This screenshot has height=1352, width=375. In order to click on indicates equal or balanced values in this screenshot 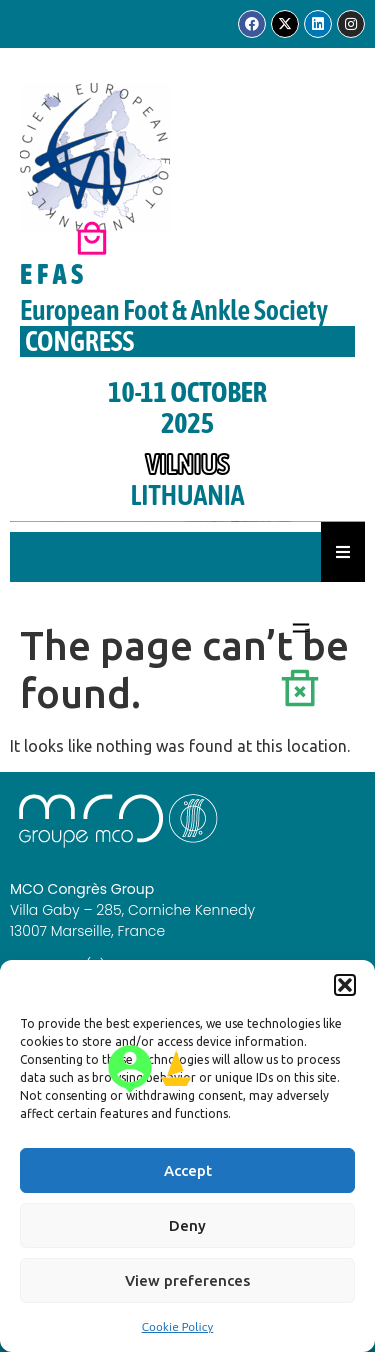, I will do `click(301, 628)`.